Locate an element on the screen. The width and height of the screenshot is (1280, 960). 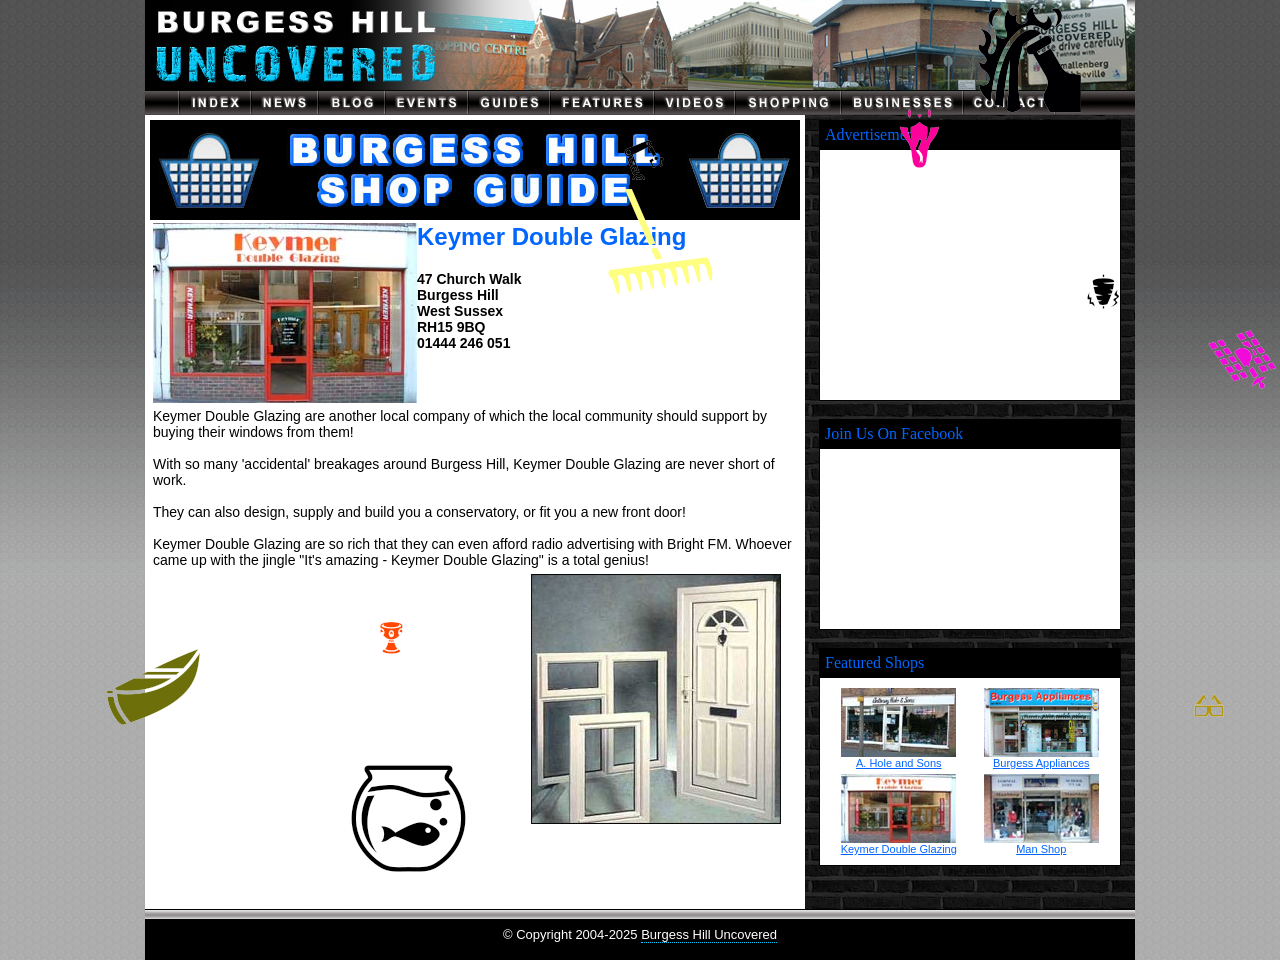
select molotov cocktail weapon or item is located at coordinates (1029, 60).